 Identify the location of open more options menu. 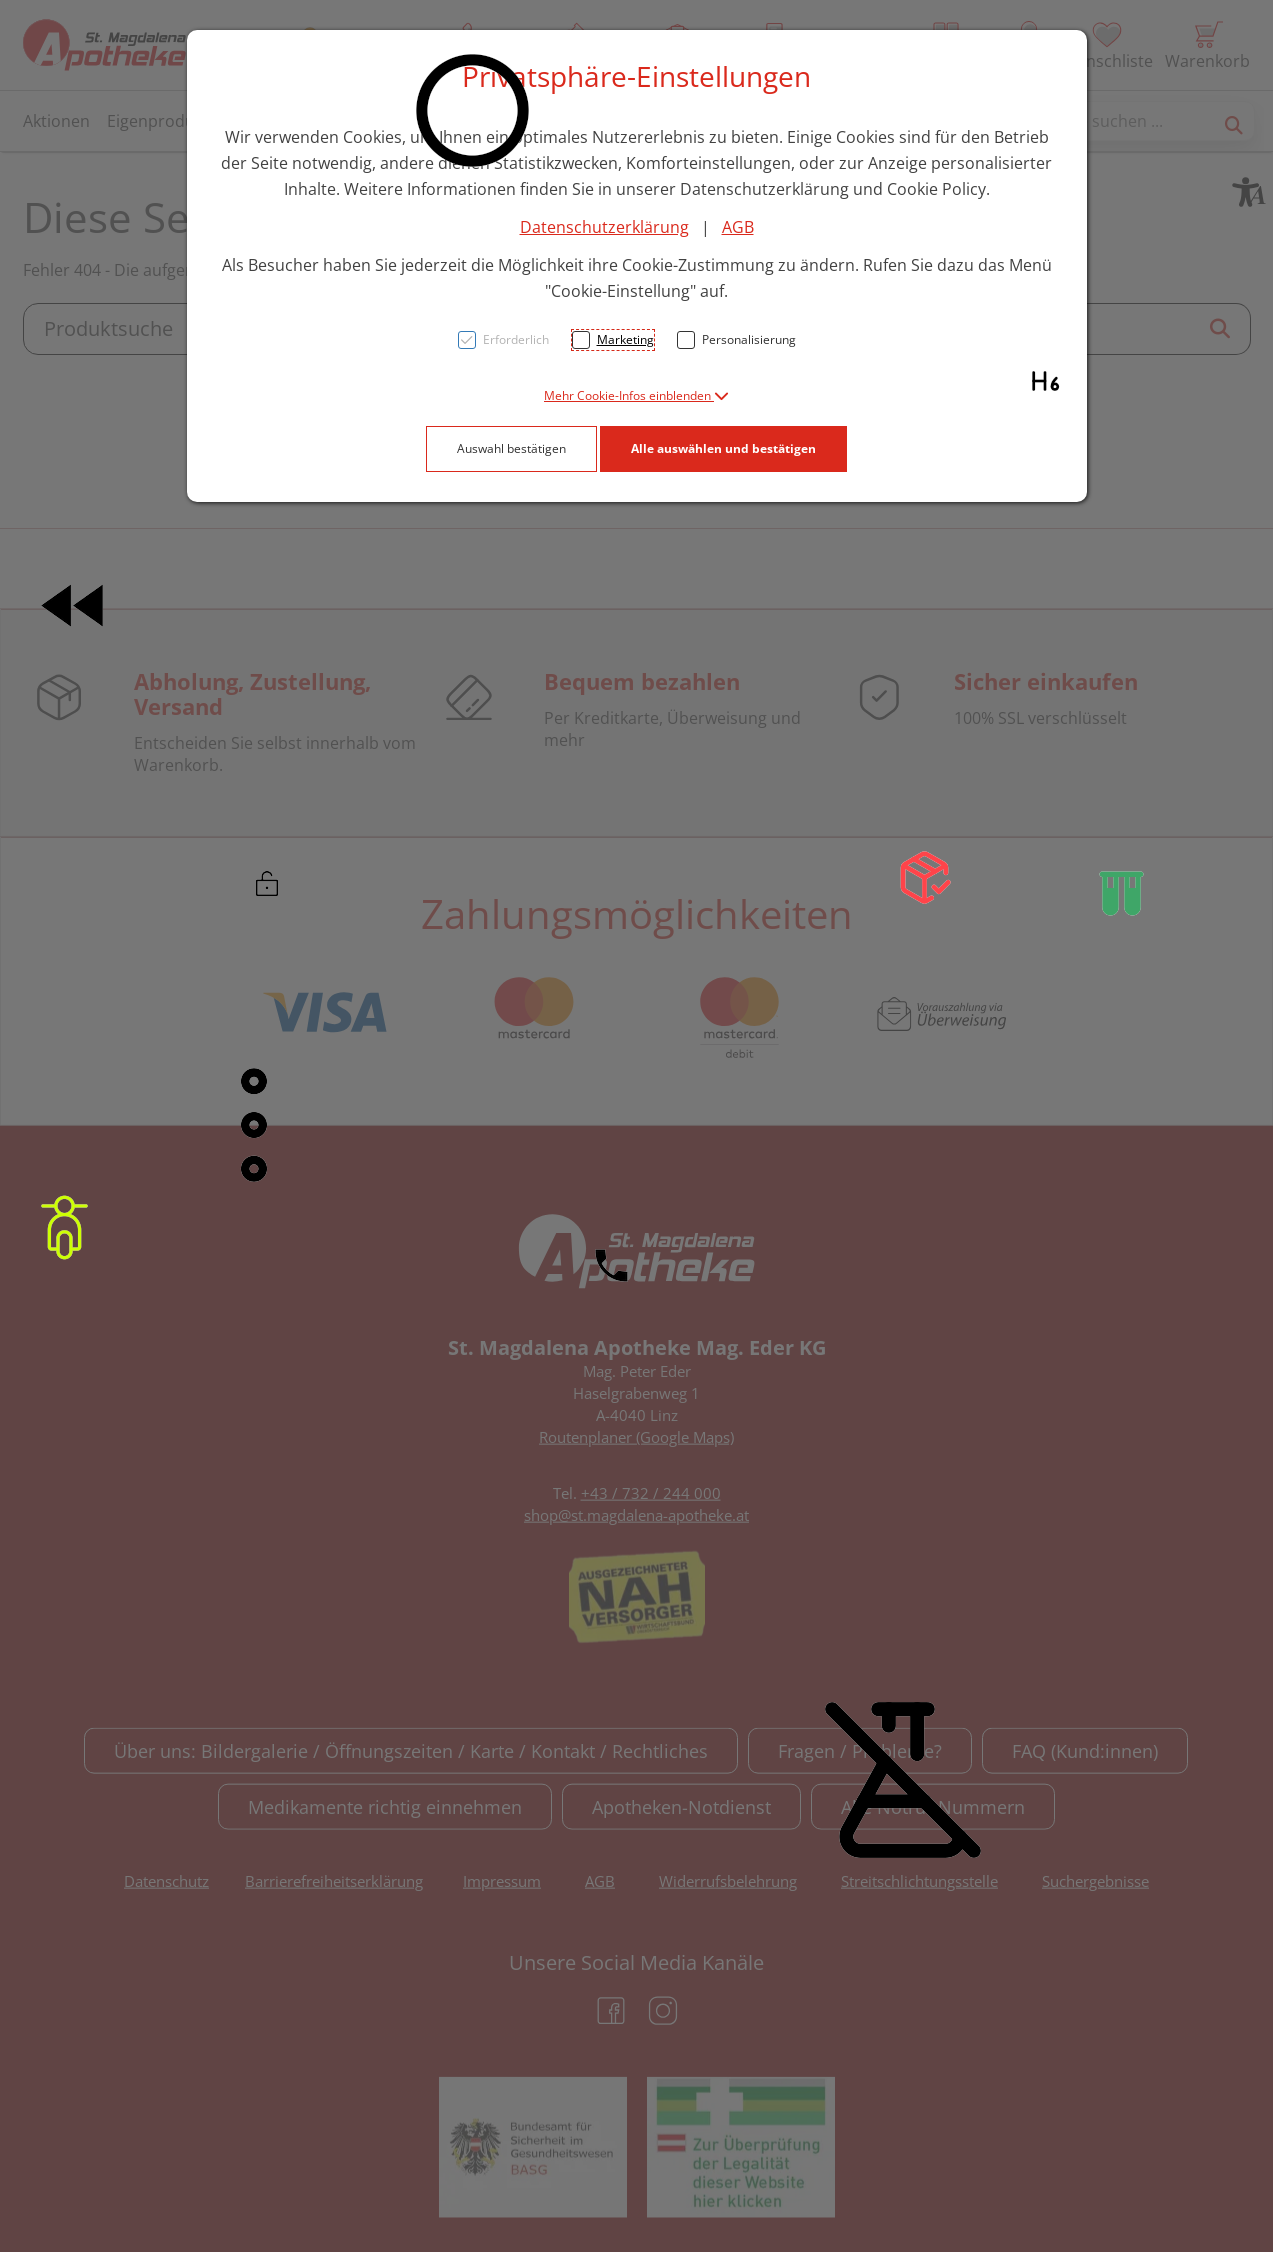
(254, 1125).